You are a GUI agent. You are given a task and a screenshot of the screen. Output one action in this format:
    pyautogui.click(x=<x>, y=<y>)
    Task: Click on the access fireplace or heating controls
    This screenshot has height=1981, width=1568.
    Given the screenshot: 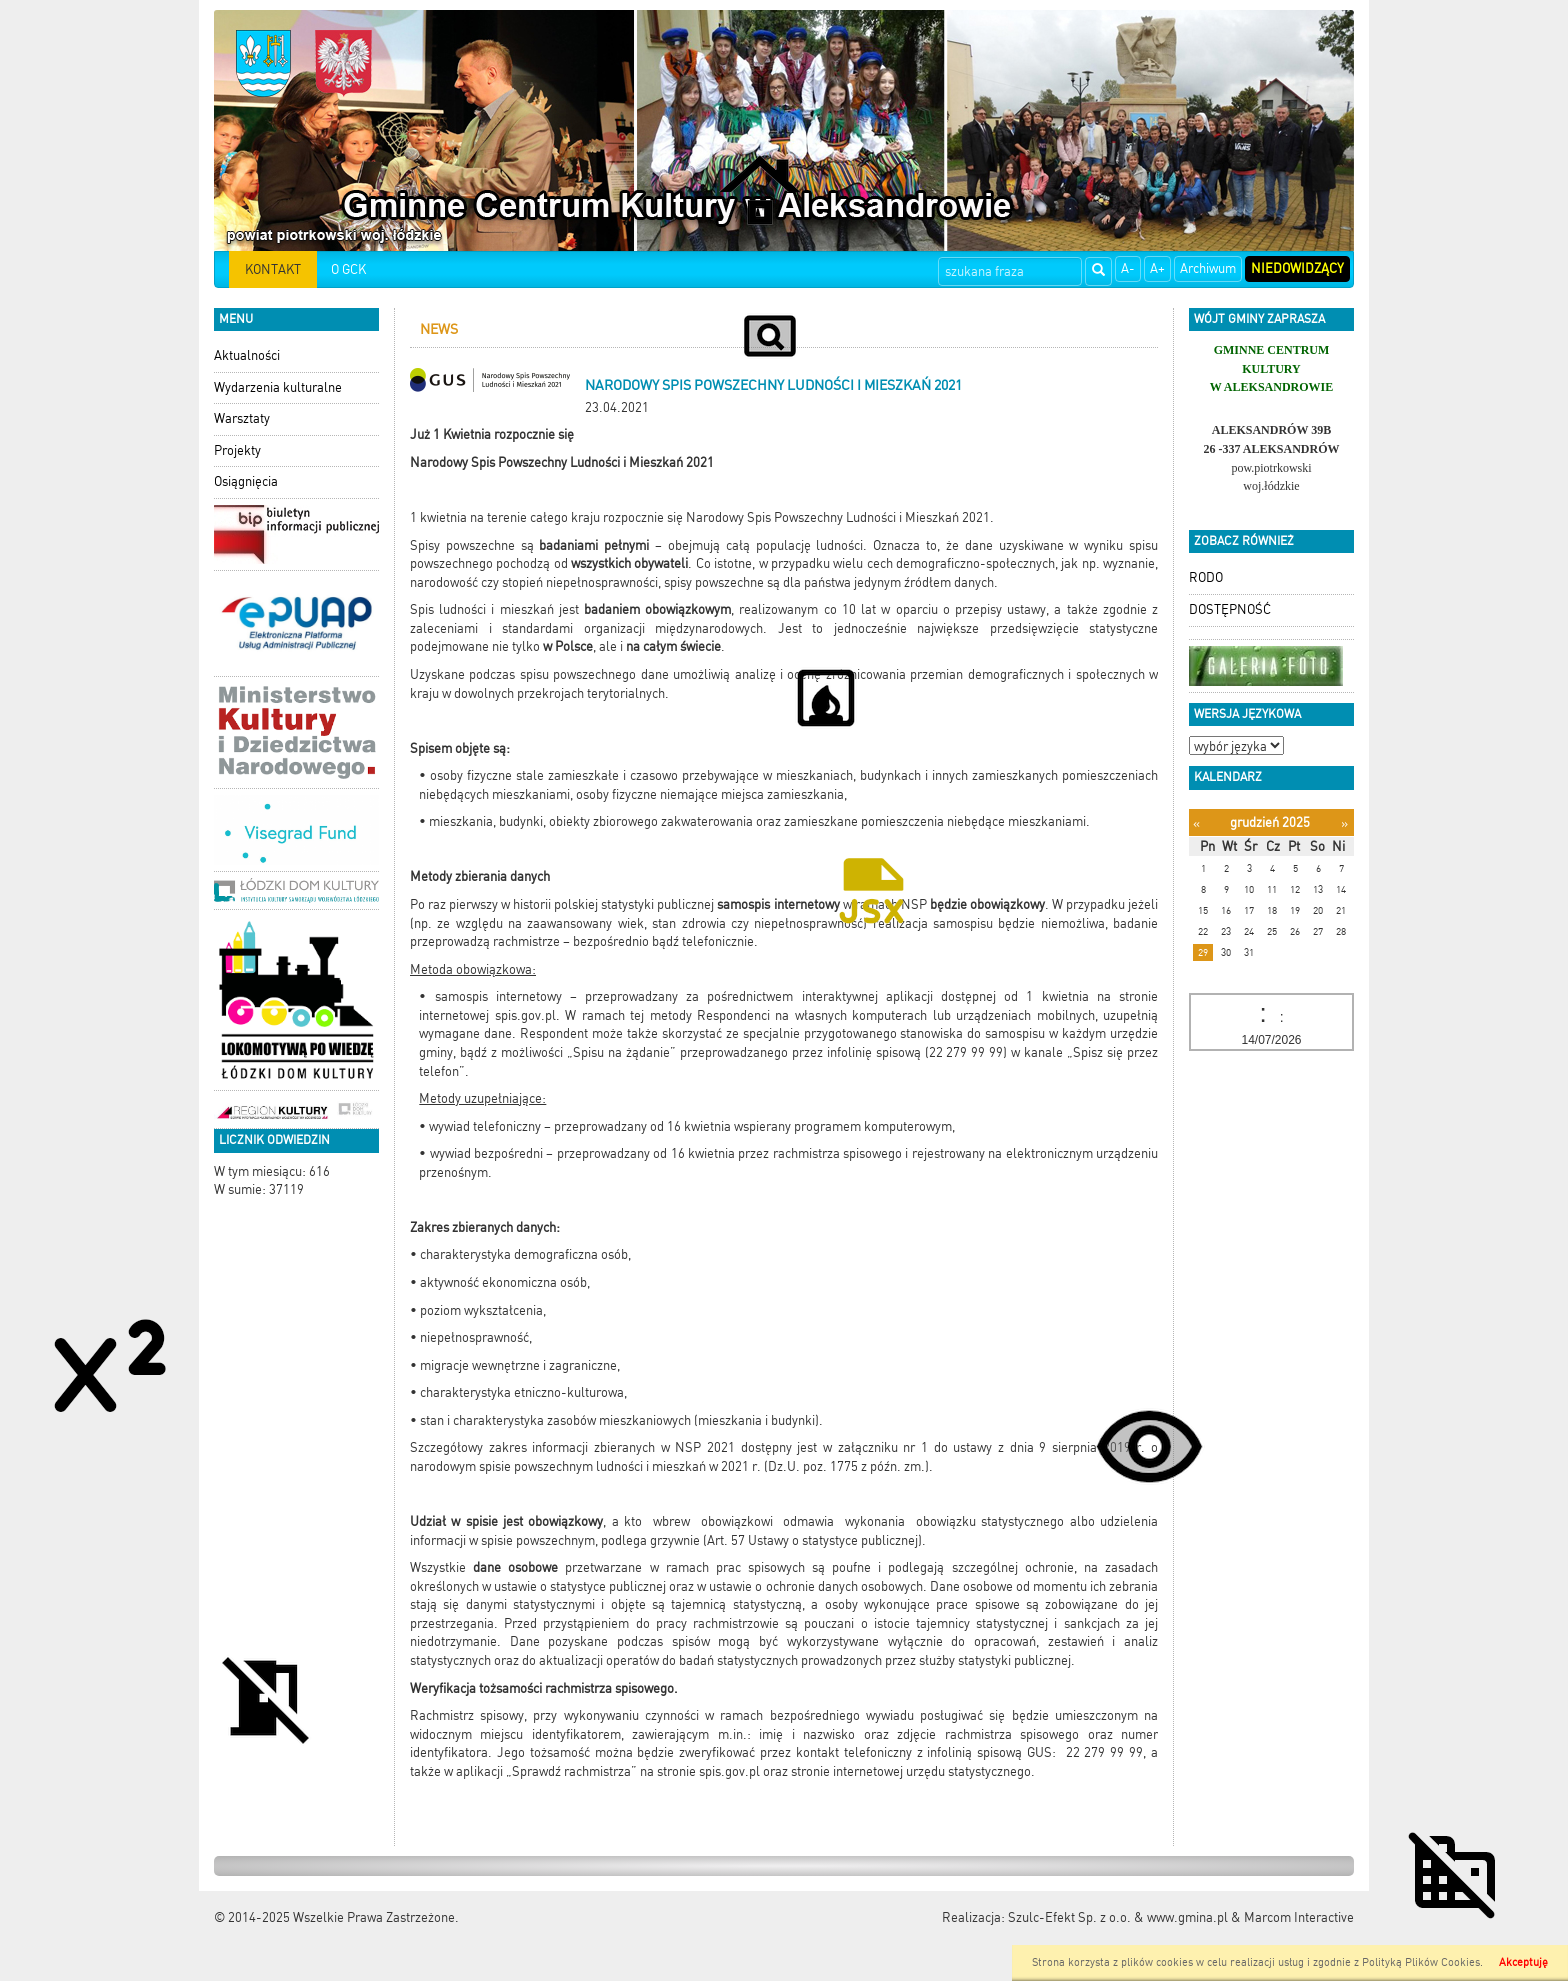 What is the action you would take?
    pyautogui.click(x=826, y=698)
    